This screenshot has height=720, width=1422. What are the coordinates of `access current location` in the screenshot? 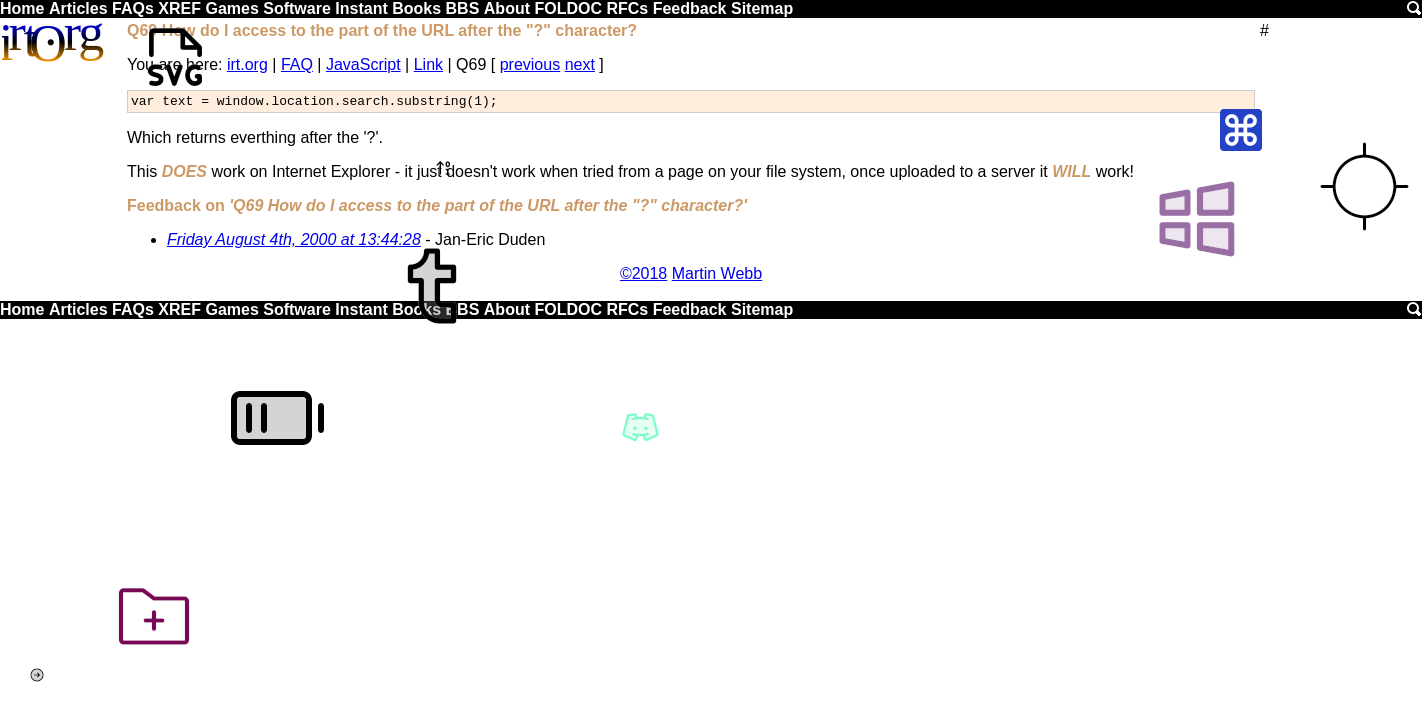 It's located at (1364, 186).